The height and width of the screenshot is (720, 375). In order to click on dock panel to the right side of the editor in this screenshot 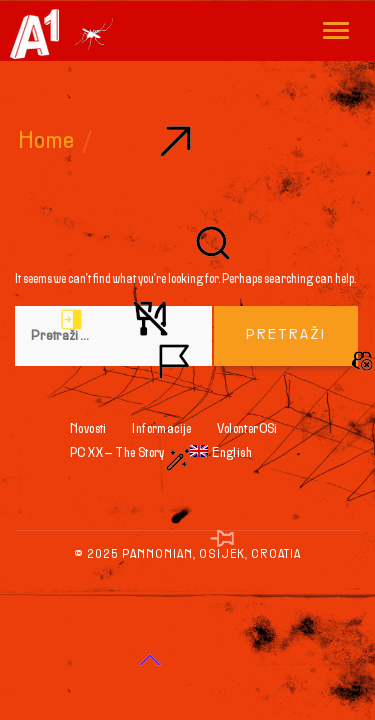, I will do `click(71, 319)`.